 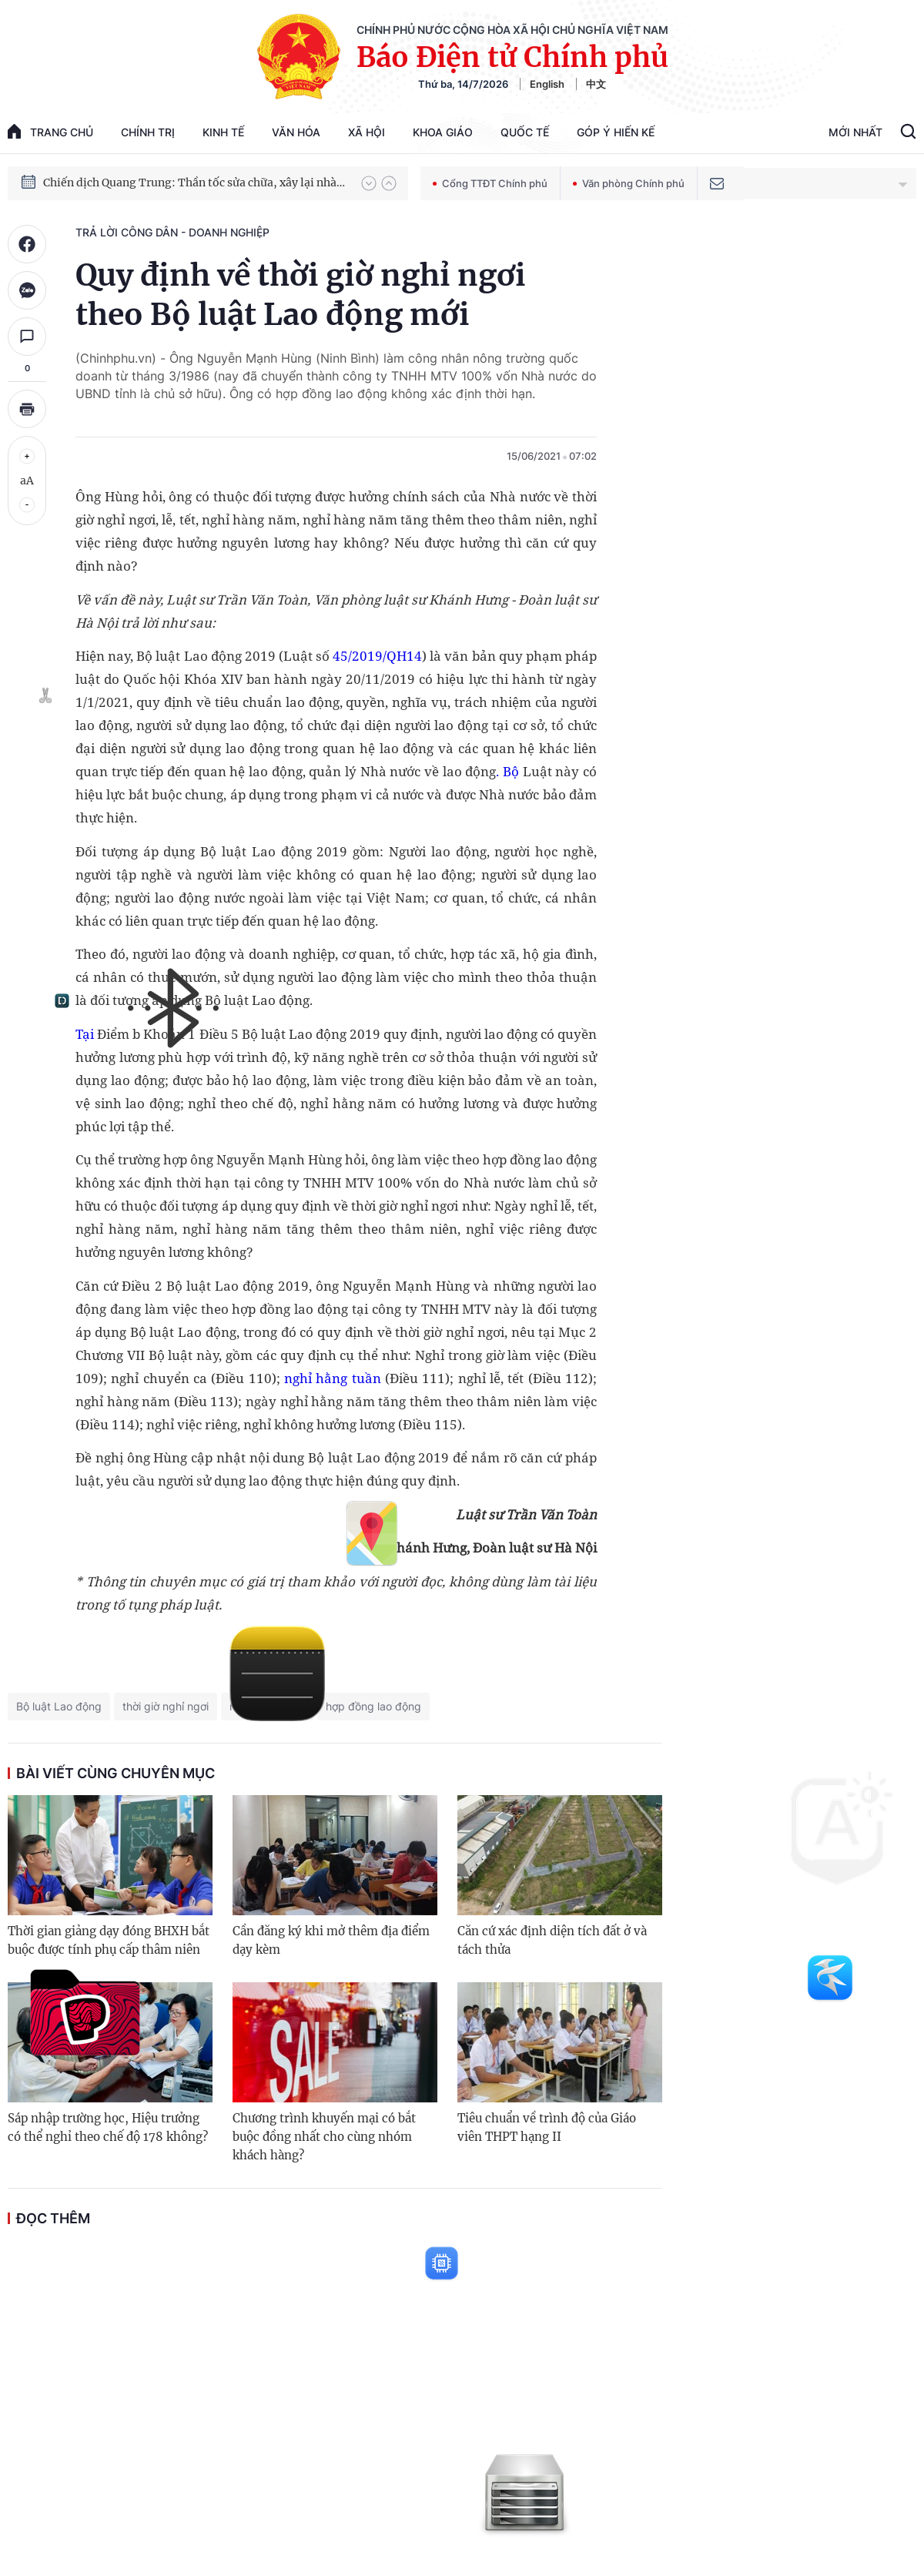 What do you see at coordinates (277, 1673) in the screenshot?
I see `open the notes app` at bounding box center [277, 1673].